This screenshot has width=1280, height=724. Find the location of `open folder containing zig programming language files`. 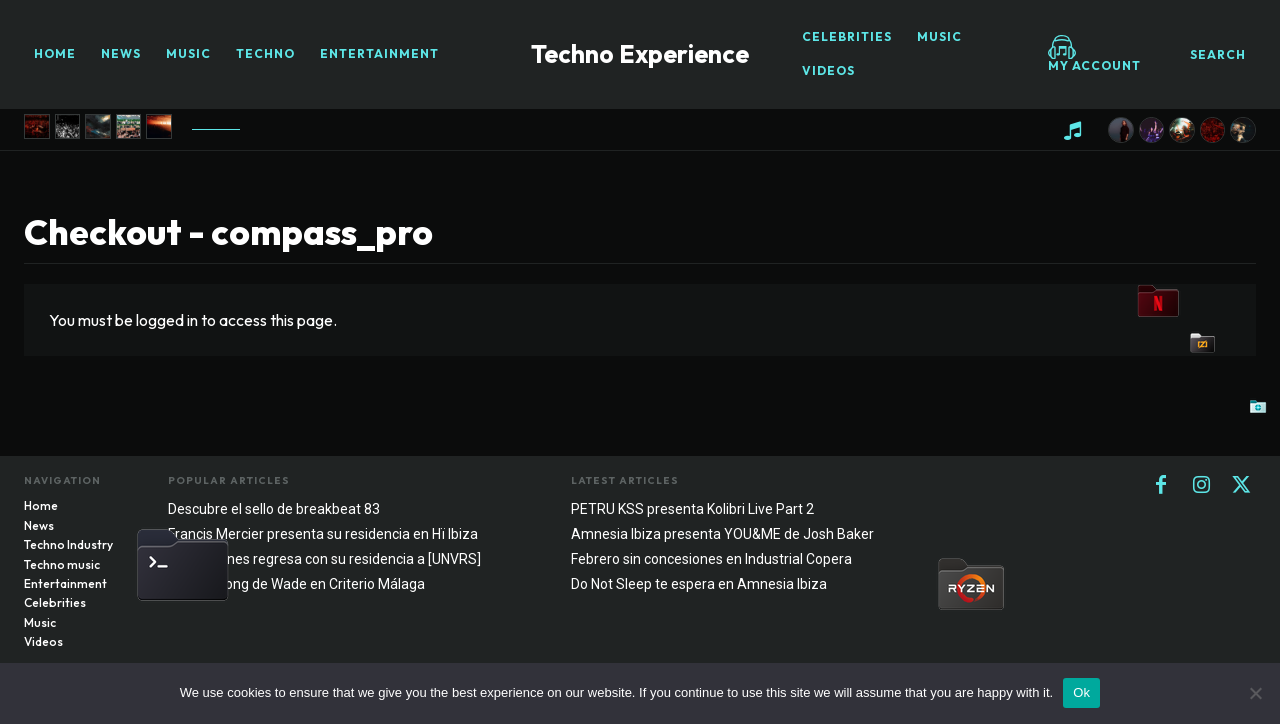

open folder containing zig programming language files is located at coordinates (1202, 343).